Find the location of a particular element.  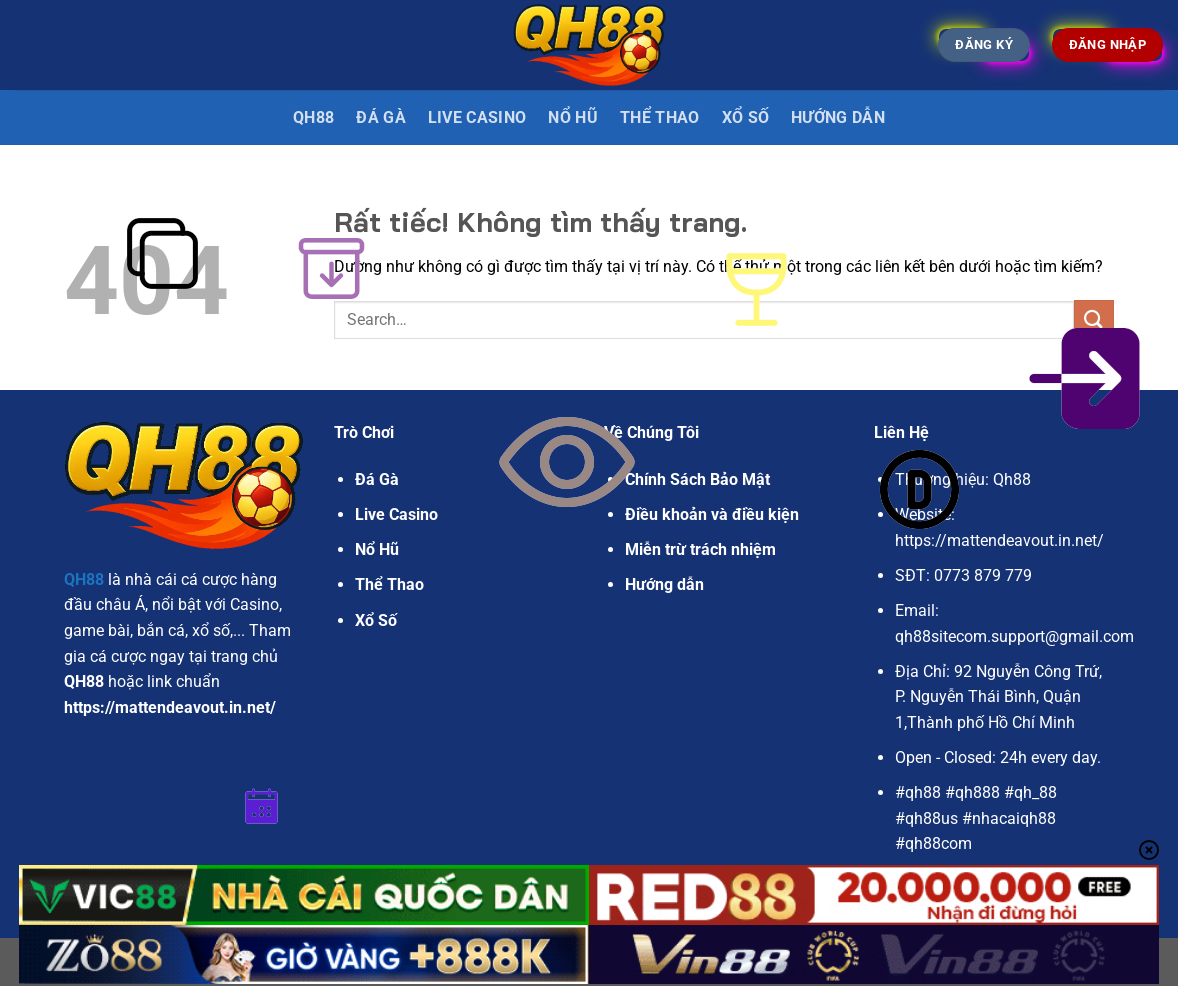

browse wine selection or menu is located at coordinates (756, 289).